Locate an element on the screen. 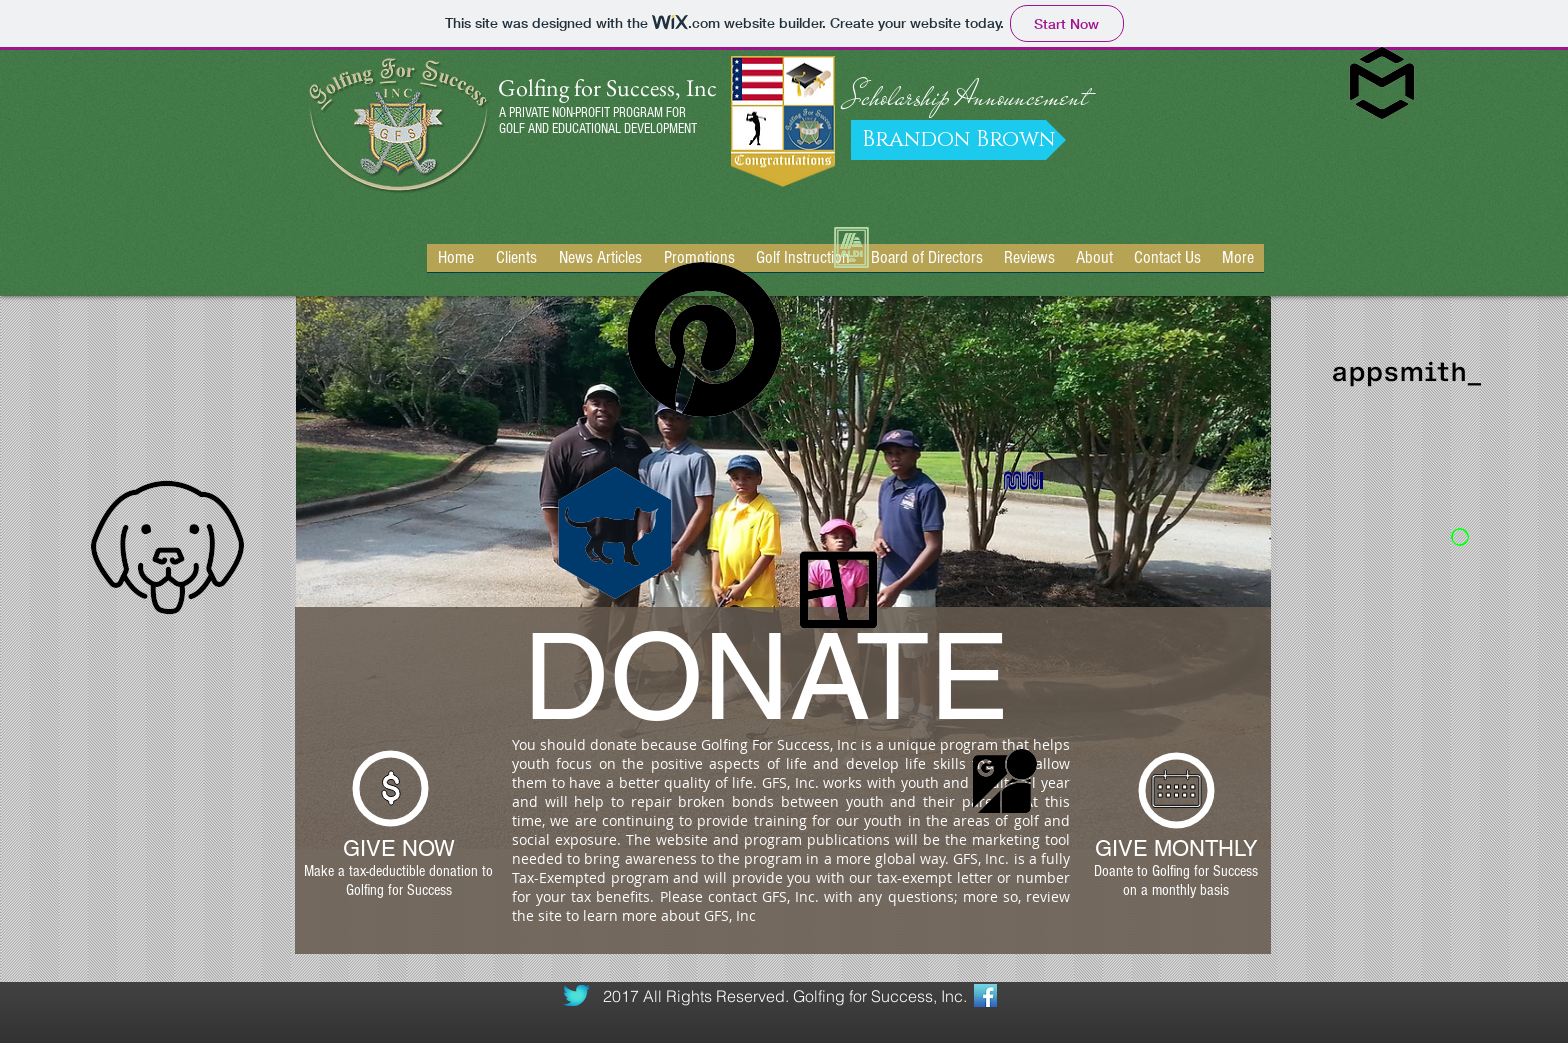  ghost publishing platform logo is located at coordinates (1460, 537).